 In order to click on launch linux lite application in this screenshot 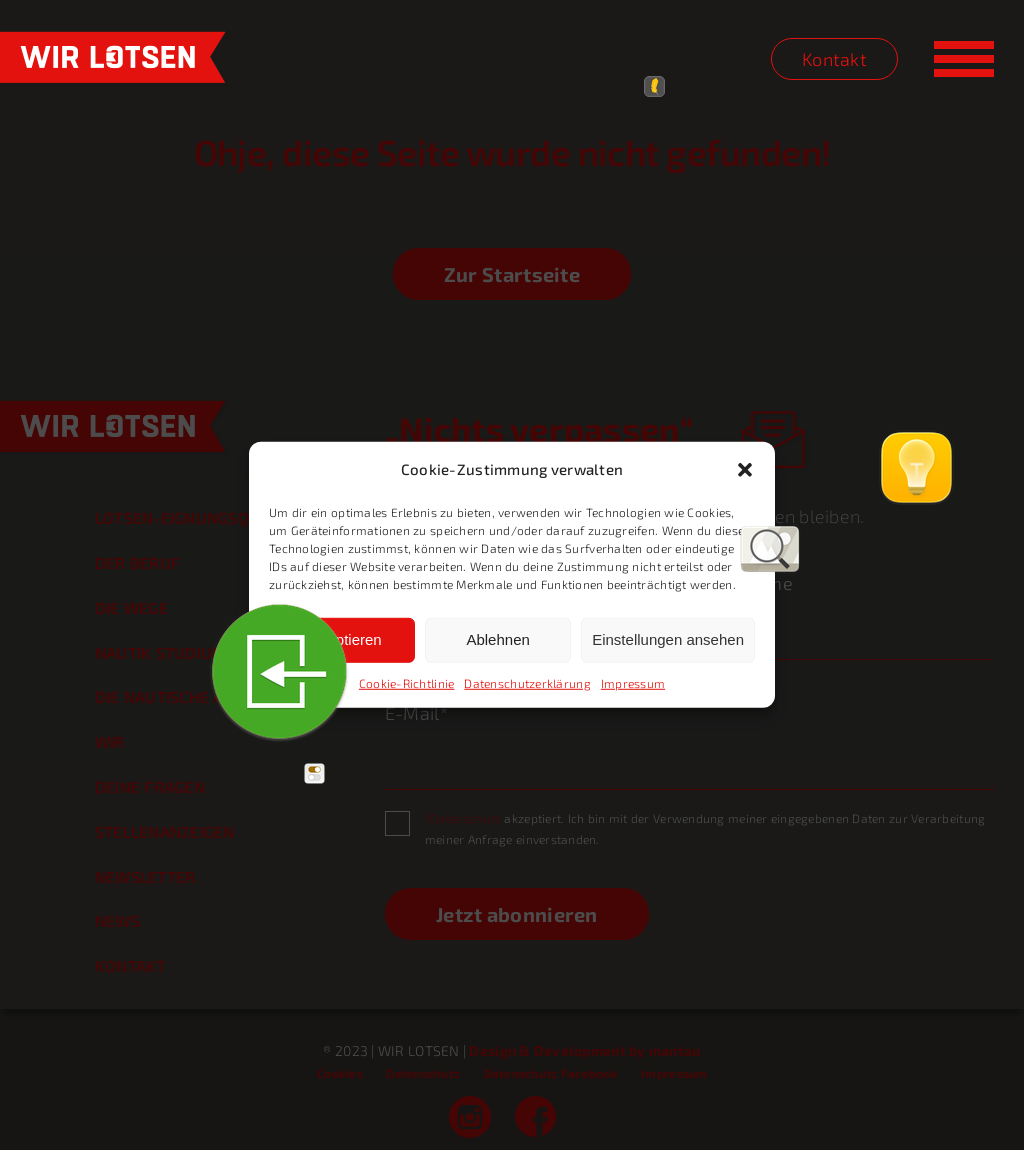, I will do `click(654, 86)`.